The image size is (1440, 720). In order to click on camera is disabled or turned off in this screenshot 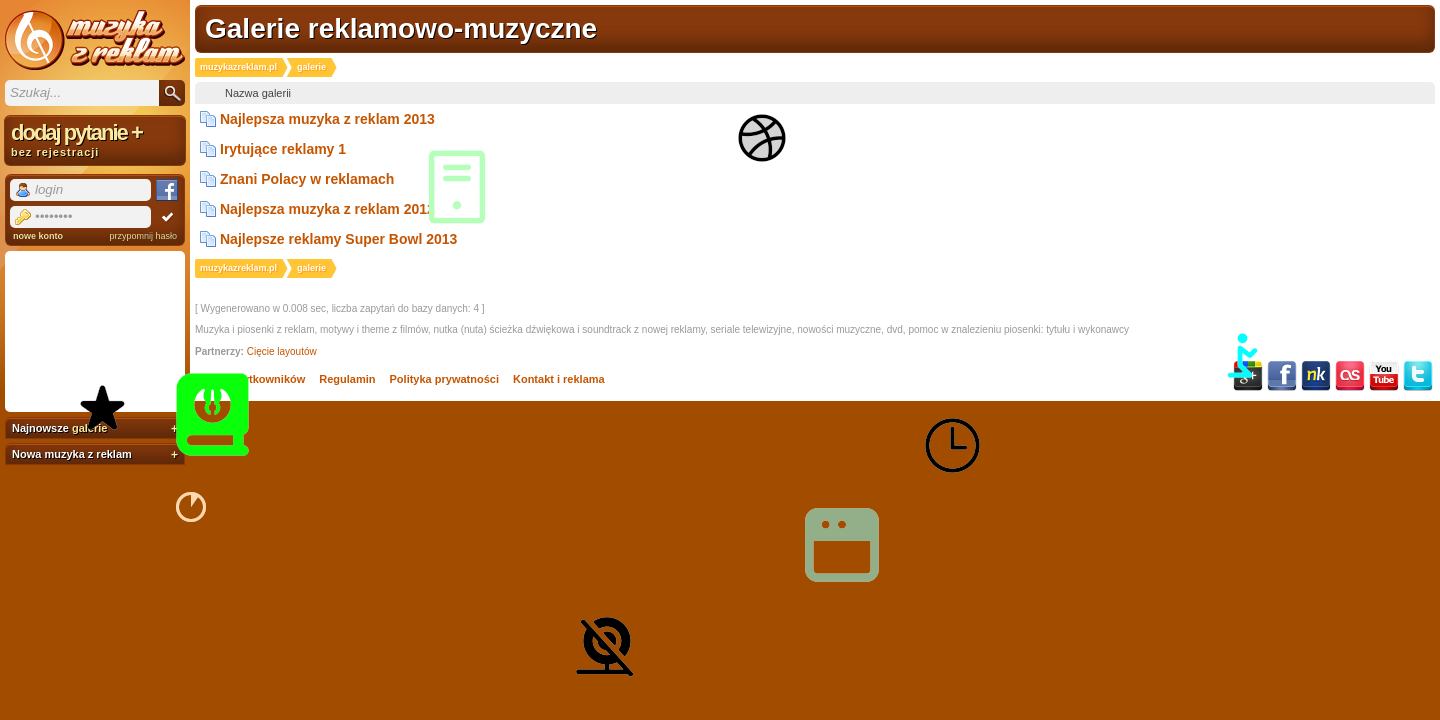, I will do `click(607, 648)`.